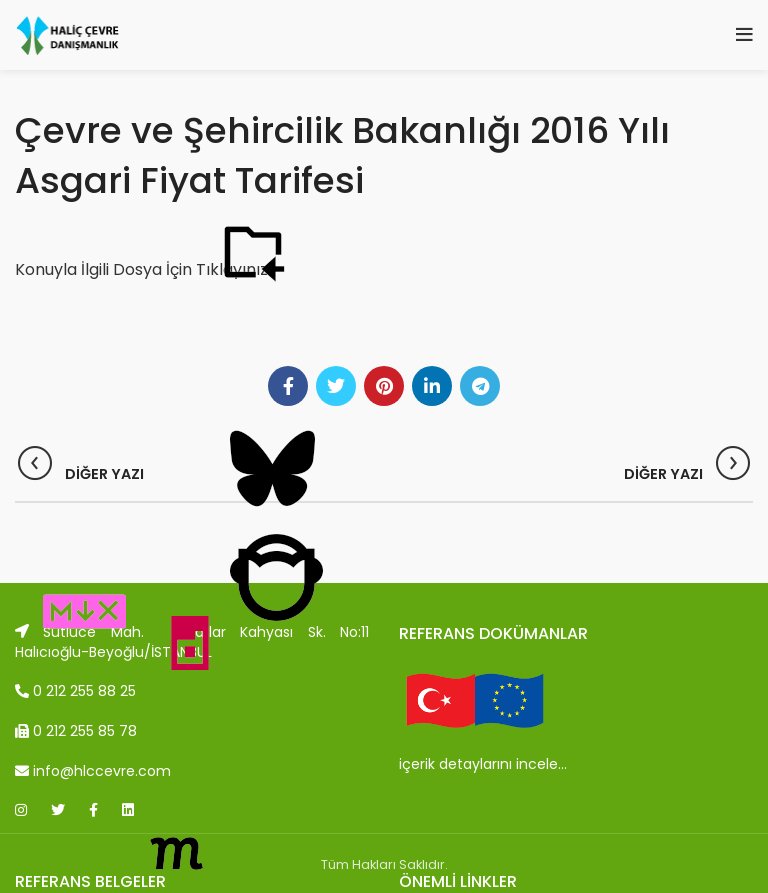 This screenshot has height=893, width=768. Describe the element at coordinates (84, 611) in the screenshot. I see `MDX file format or project indicator` at that location.